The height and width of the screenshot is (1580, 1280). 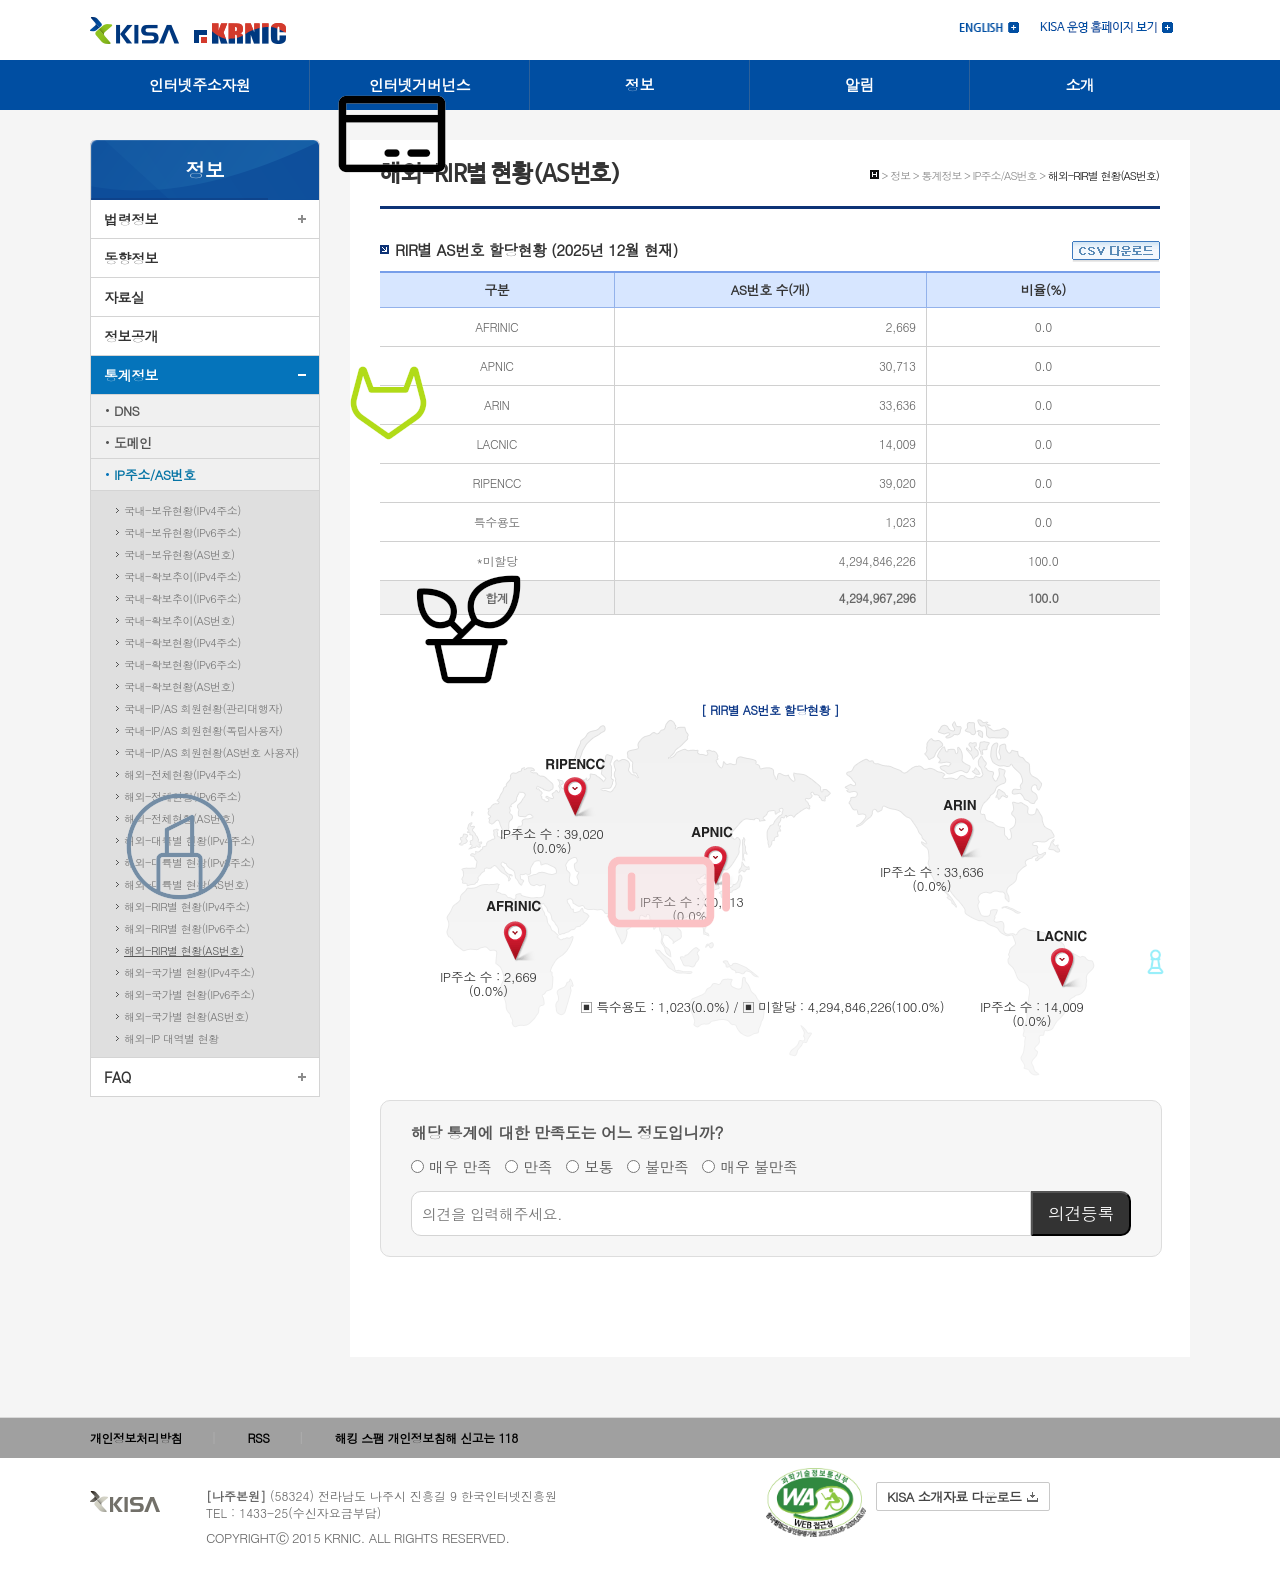 What do you see at coordinates (1155, 962) in the screenshot?
I see `play chess or access chess game` at bounding box center [1155, 962].